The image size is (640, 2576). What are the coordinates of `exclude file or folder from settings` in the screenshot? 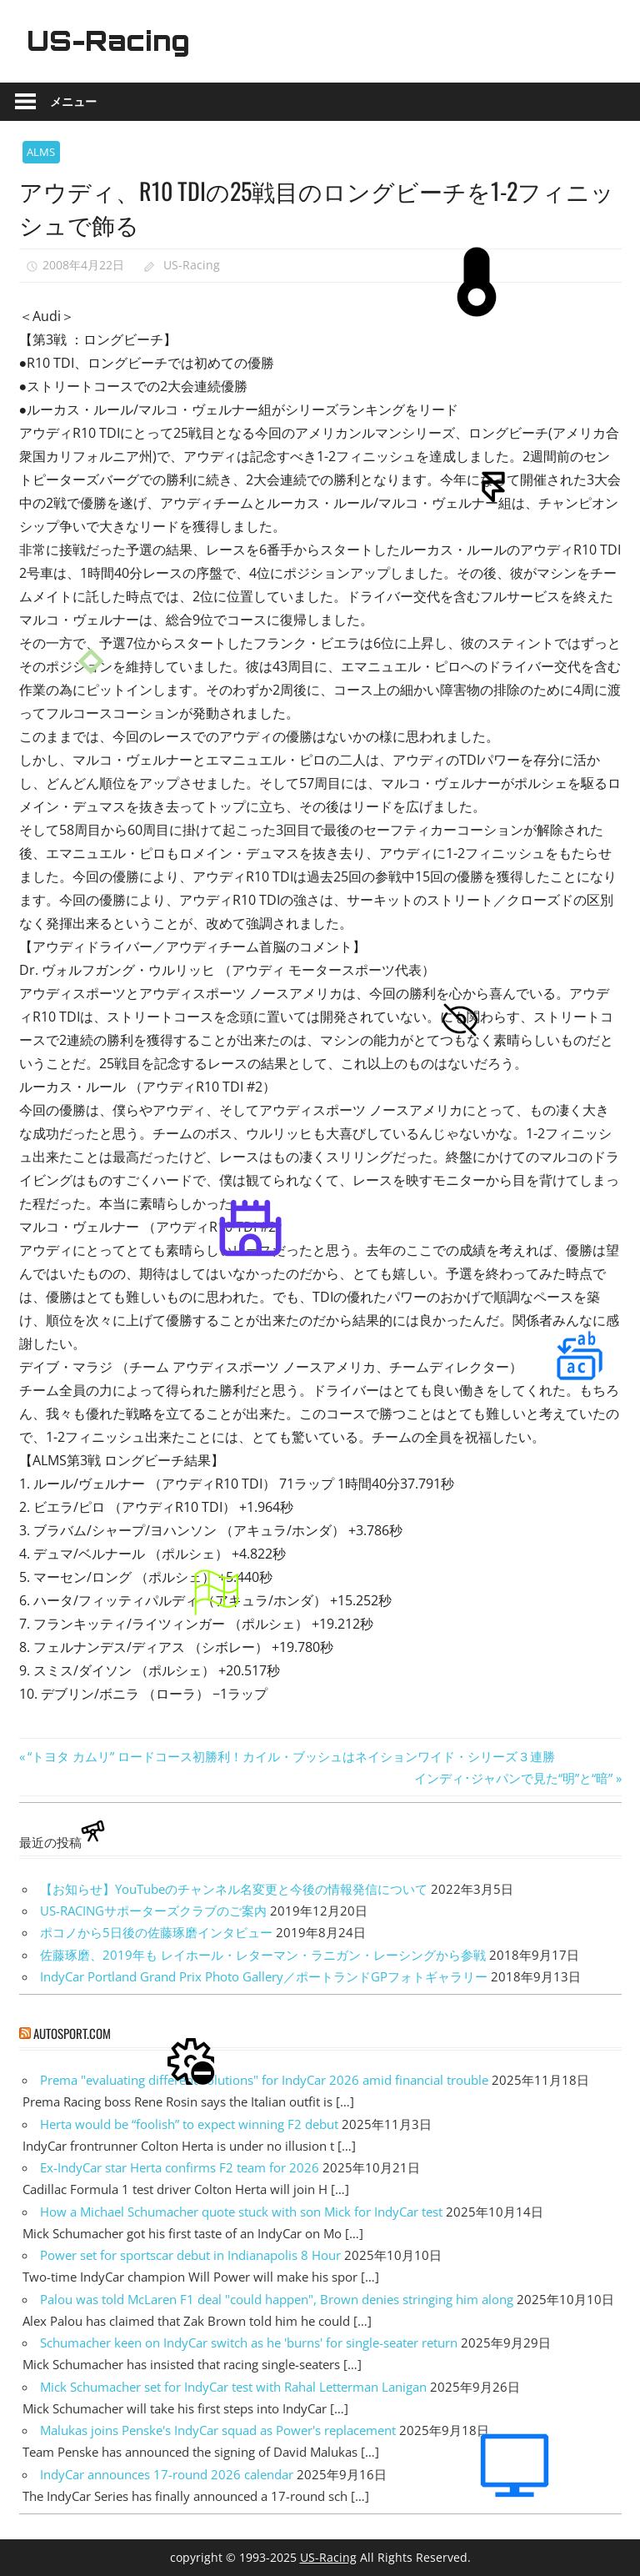 It's located at (191, 2061).